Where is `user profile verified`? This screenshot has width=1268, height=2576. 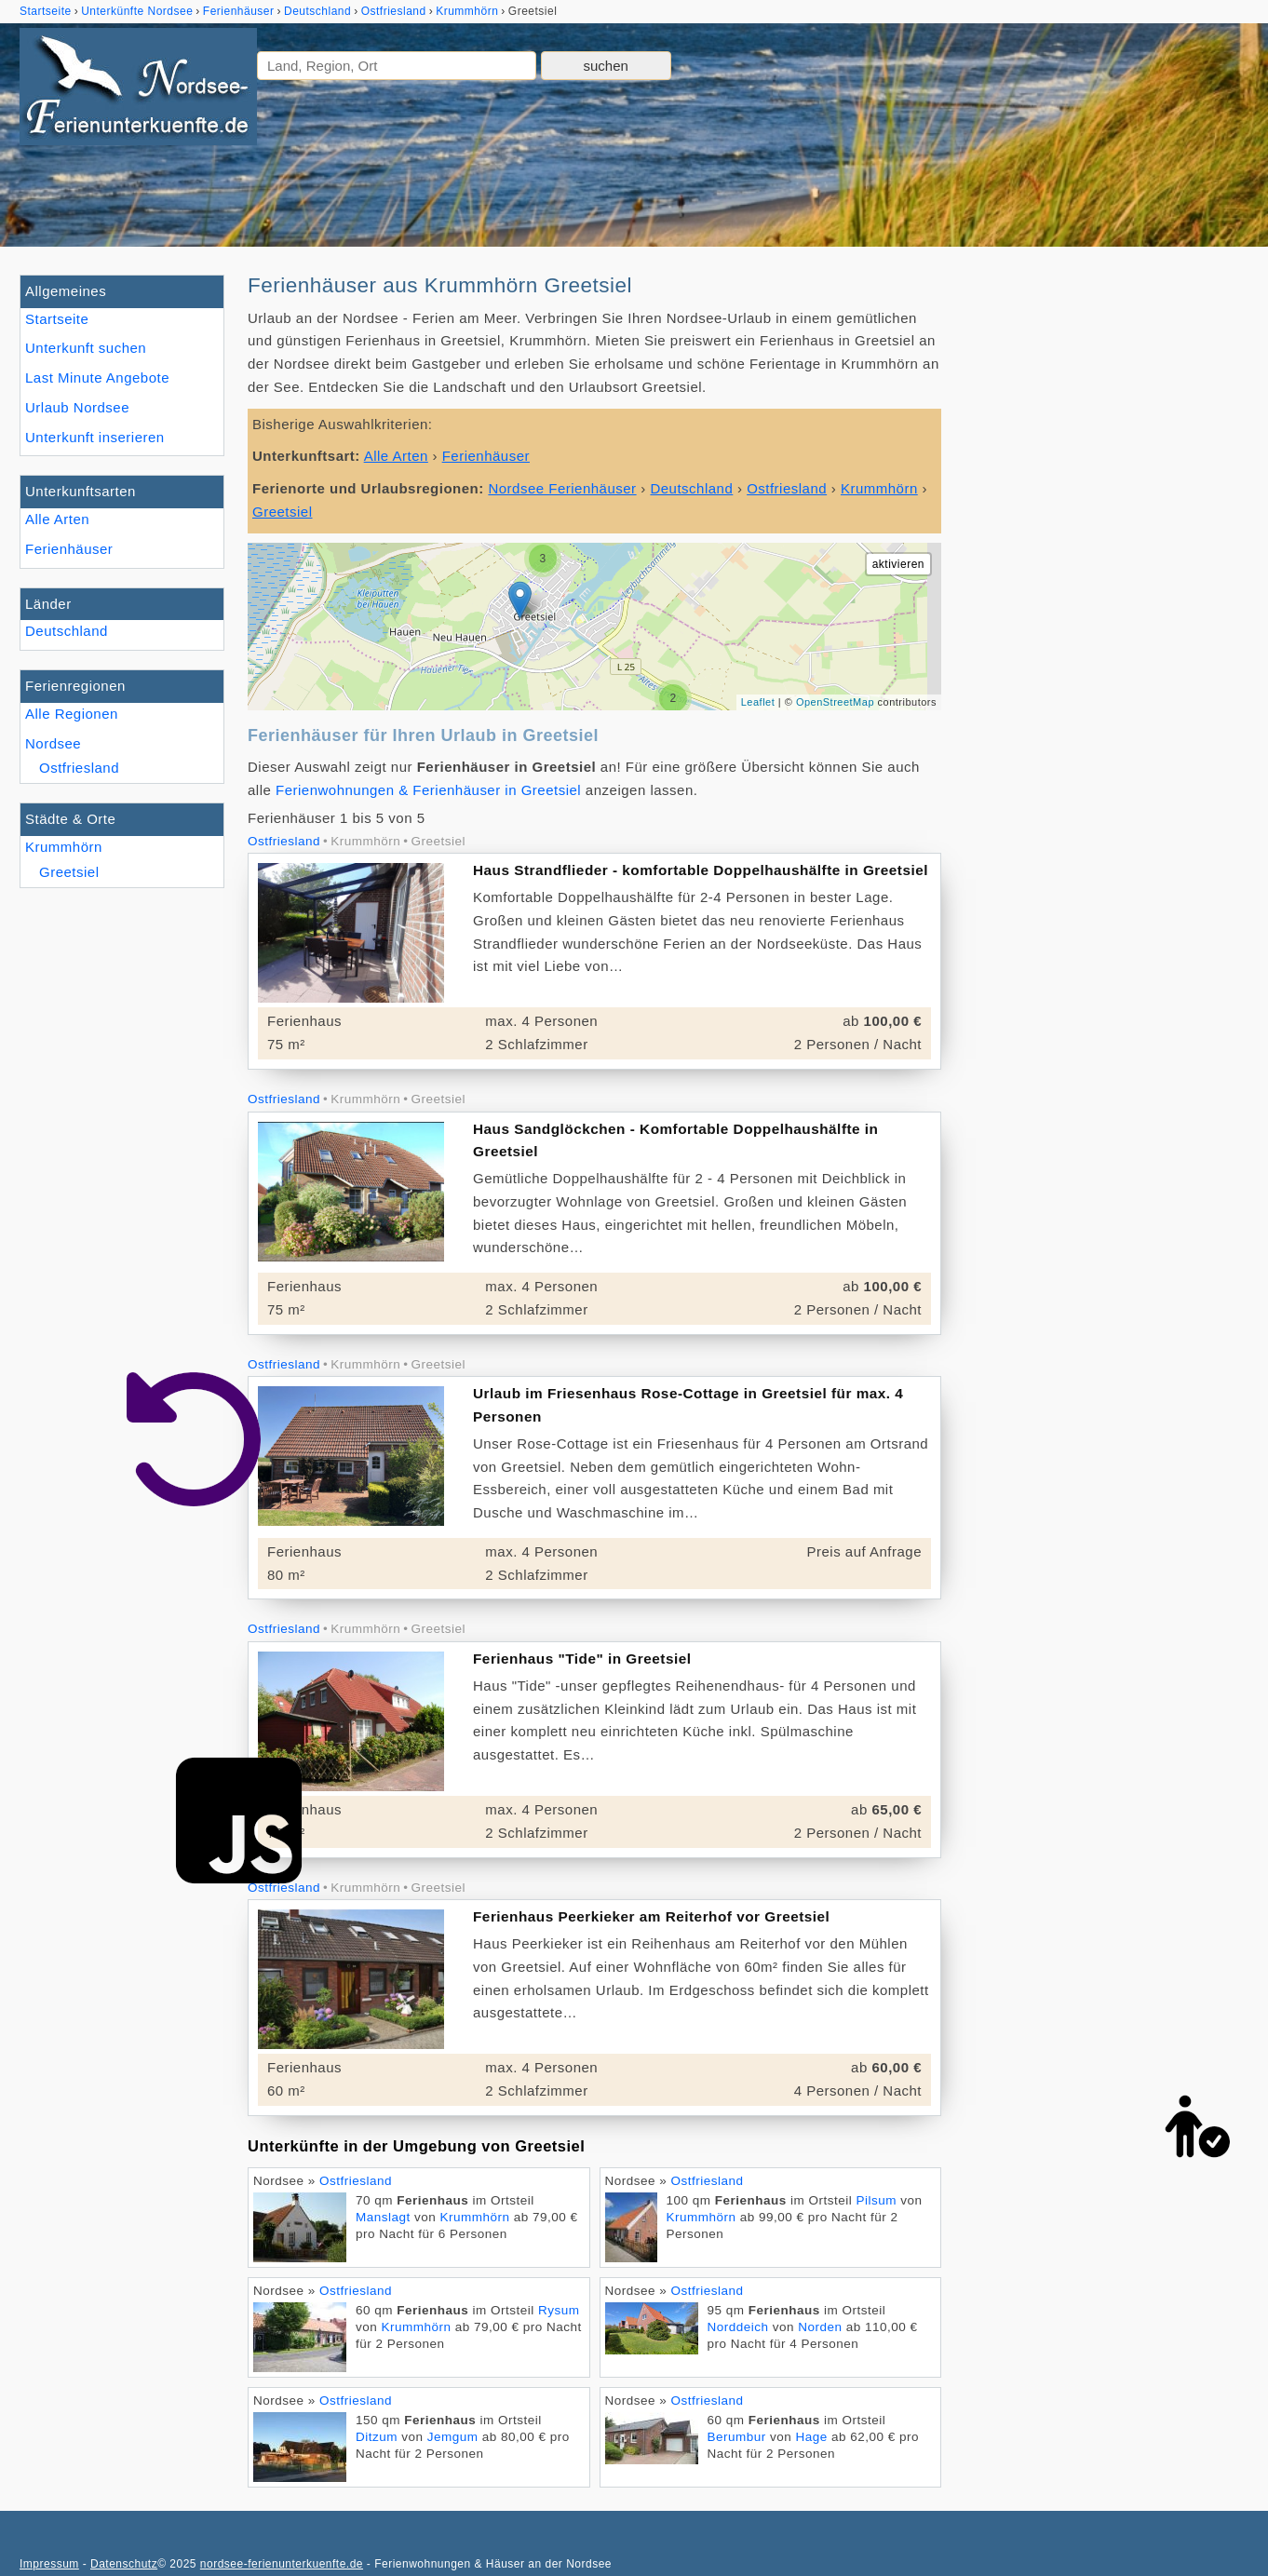
user profile verified is located at coordinates (1195, 2126).